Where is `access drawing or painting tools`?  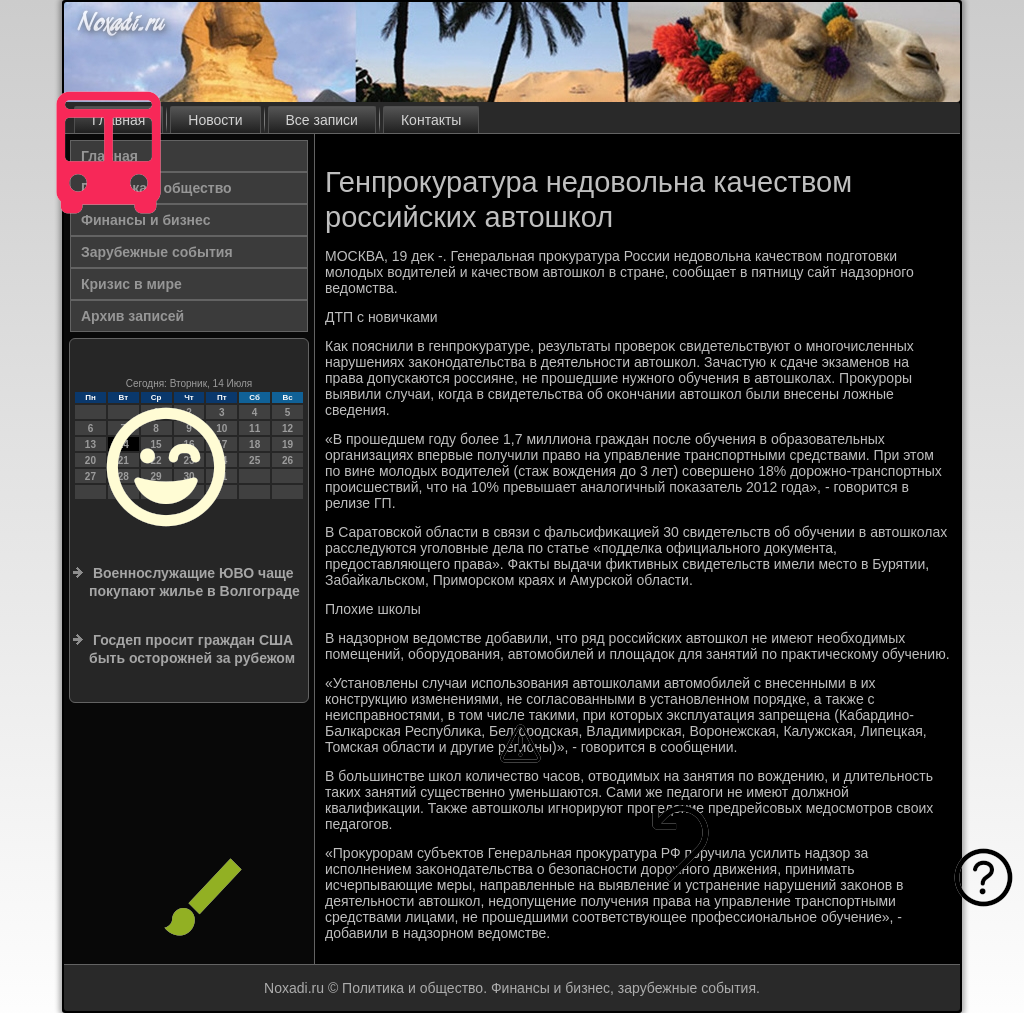
access drawing or painting tools is located at coordinates (203, 897).